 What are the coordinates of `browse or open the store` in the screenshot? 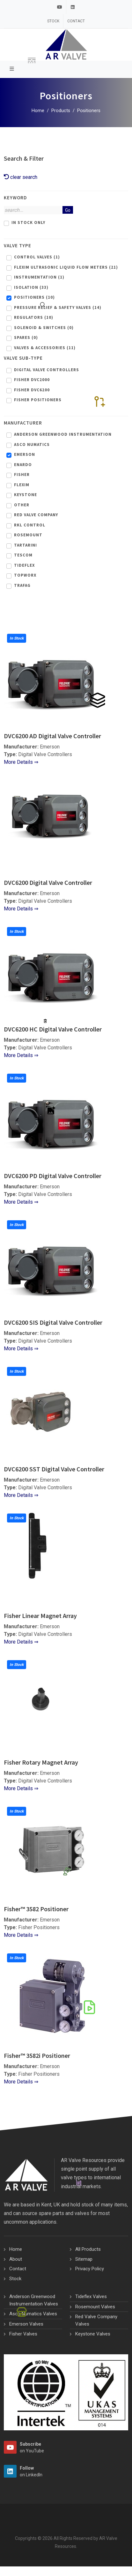 It's located at (22, 2312).